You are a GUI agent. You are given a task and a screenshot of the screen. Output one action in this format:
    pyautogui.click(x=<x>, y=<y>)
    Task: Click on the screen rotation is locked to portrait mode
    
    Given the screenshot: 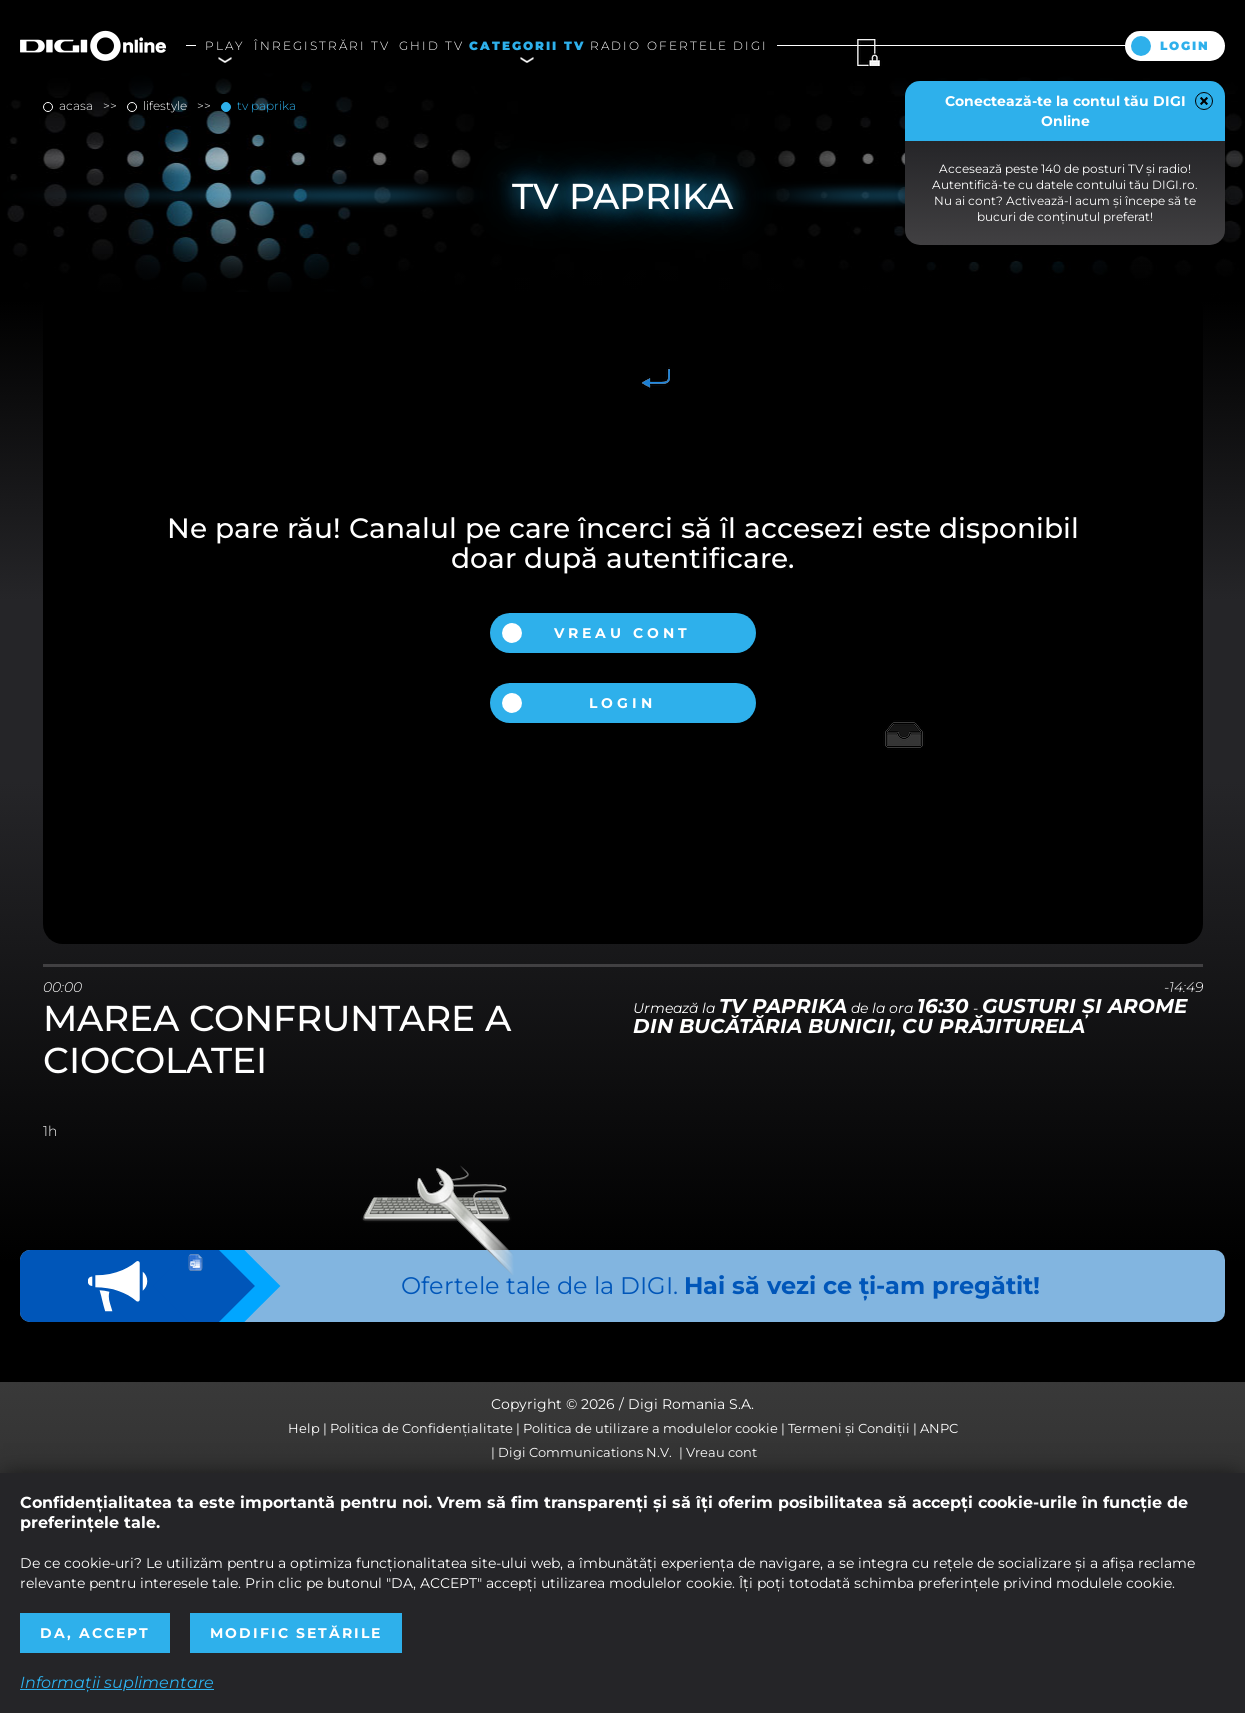 What is the action you would take?
    pyautogui.click(x=868, y=52)
    